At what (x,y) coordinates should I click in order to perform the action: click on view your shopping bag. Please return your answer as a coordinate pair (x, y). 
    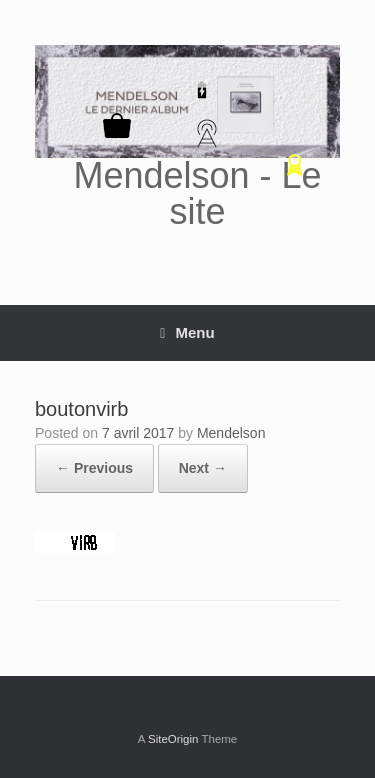
    Looking at the image, I should click on (117, 127).